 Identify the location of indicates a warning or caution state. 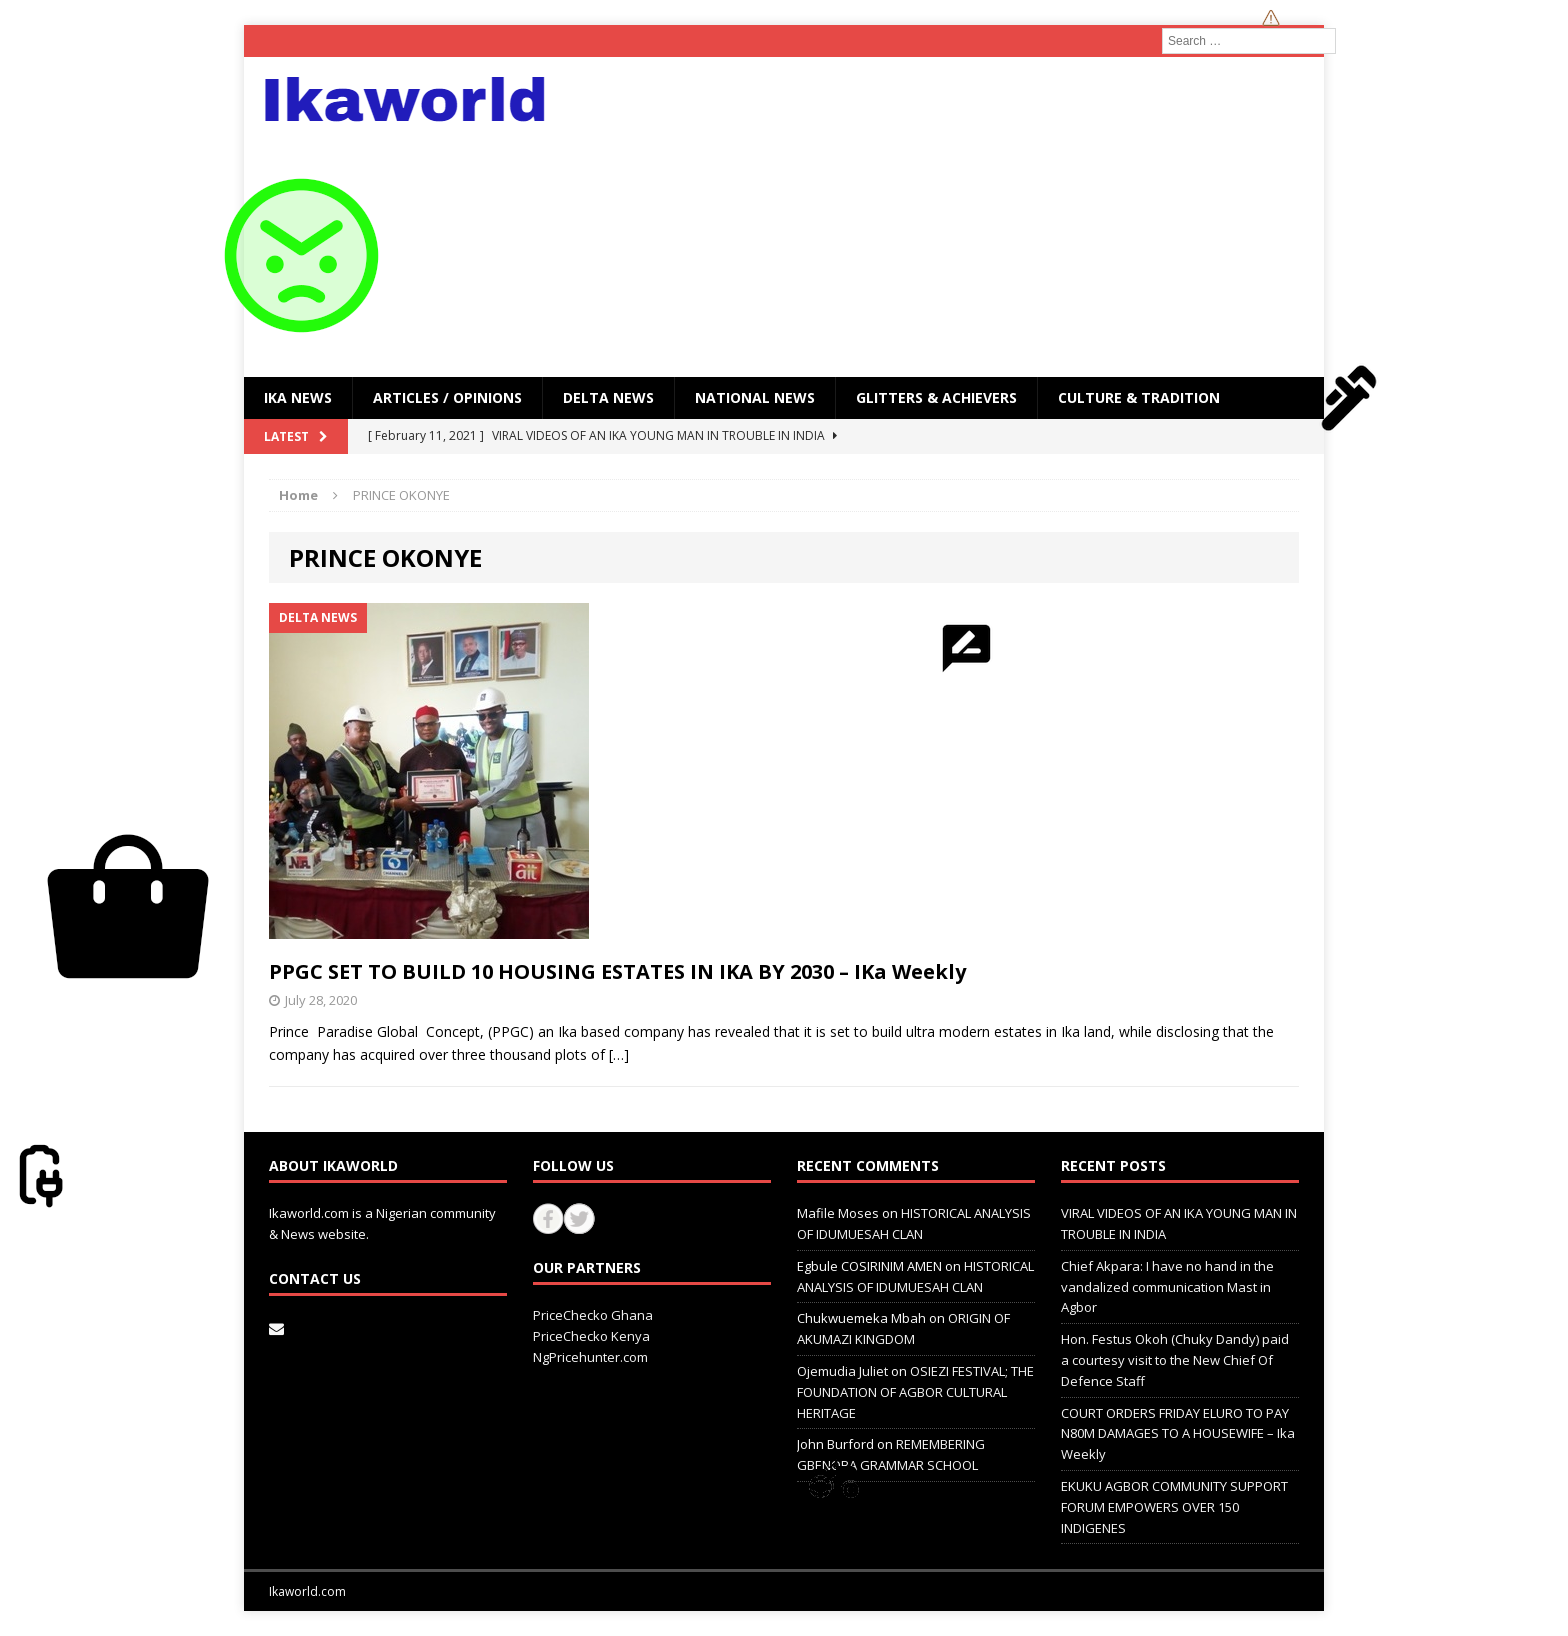
(1271, 18).